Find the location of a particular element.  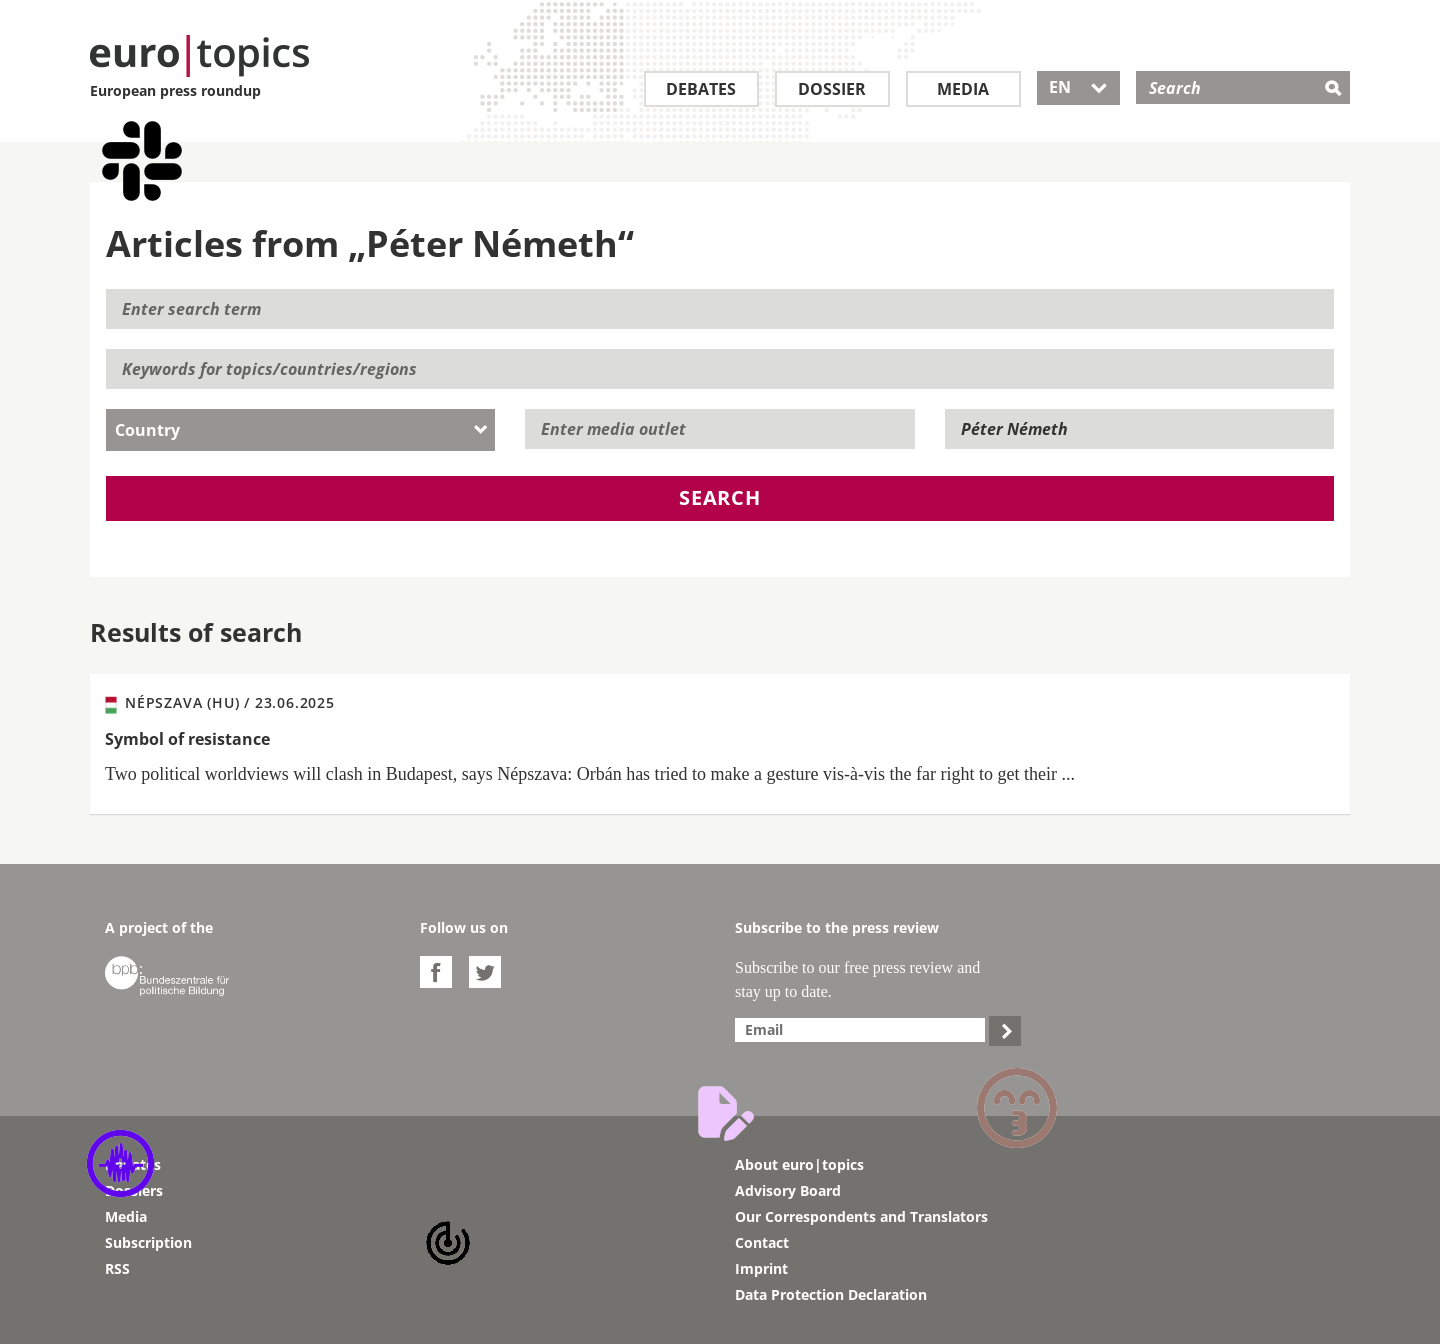

edit this document is located at coordinates (724, 1112).